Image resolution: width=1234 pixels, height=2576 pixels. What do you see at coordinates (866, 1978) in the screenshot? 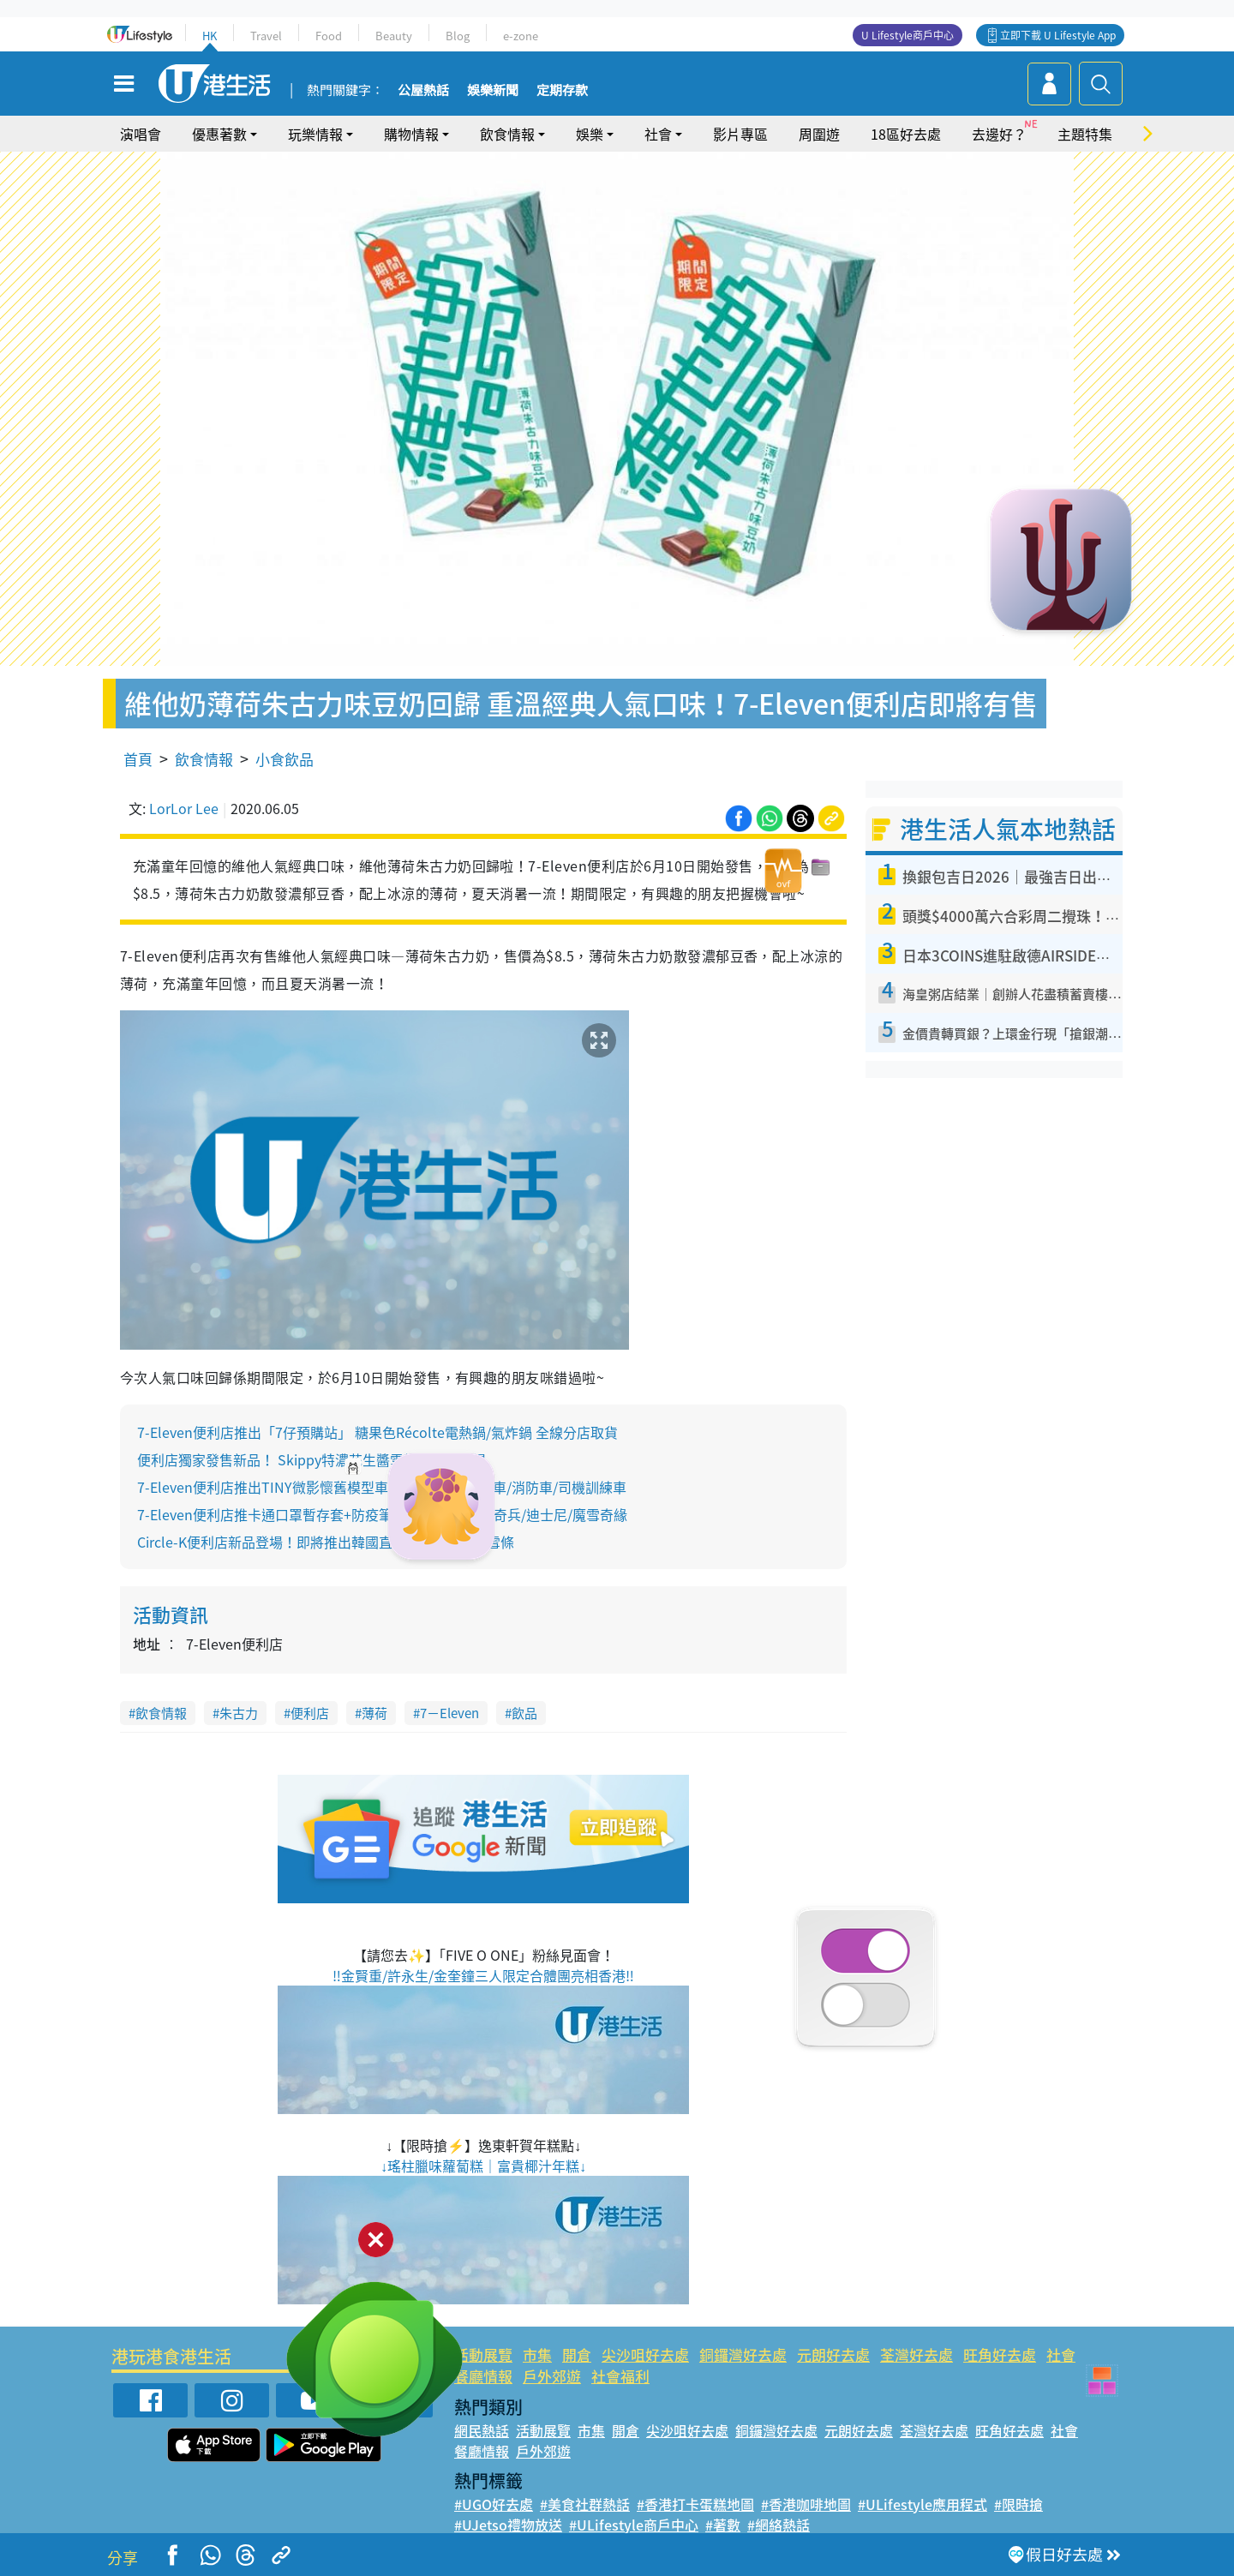
I see `open unity tweak tool settings` at bounding box center [866, 1978].